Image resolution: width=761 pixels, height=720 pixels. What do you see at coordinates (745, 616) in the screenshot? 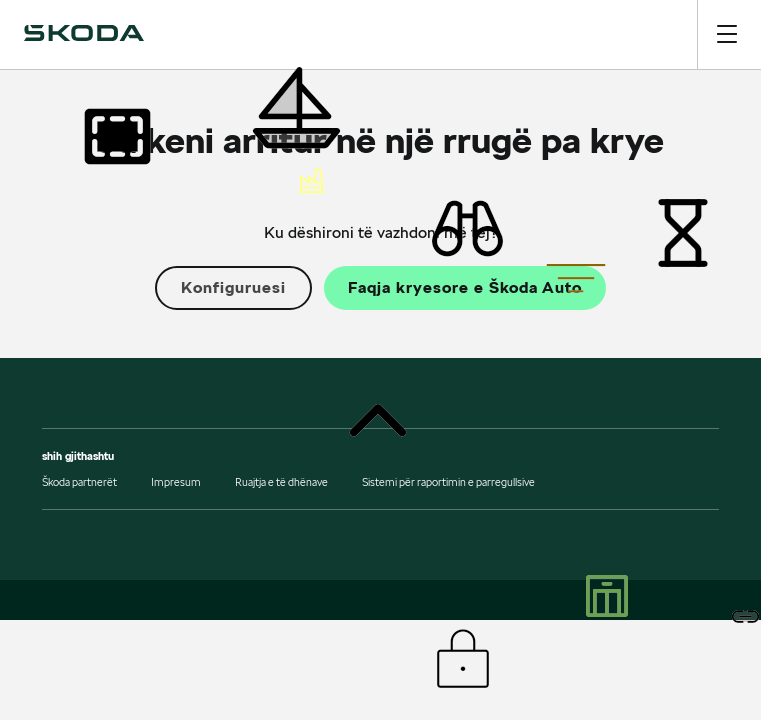
I see `copy or share a link` at bounding box center [745, 616].